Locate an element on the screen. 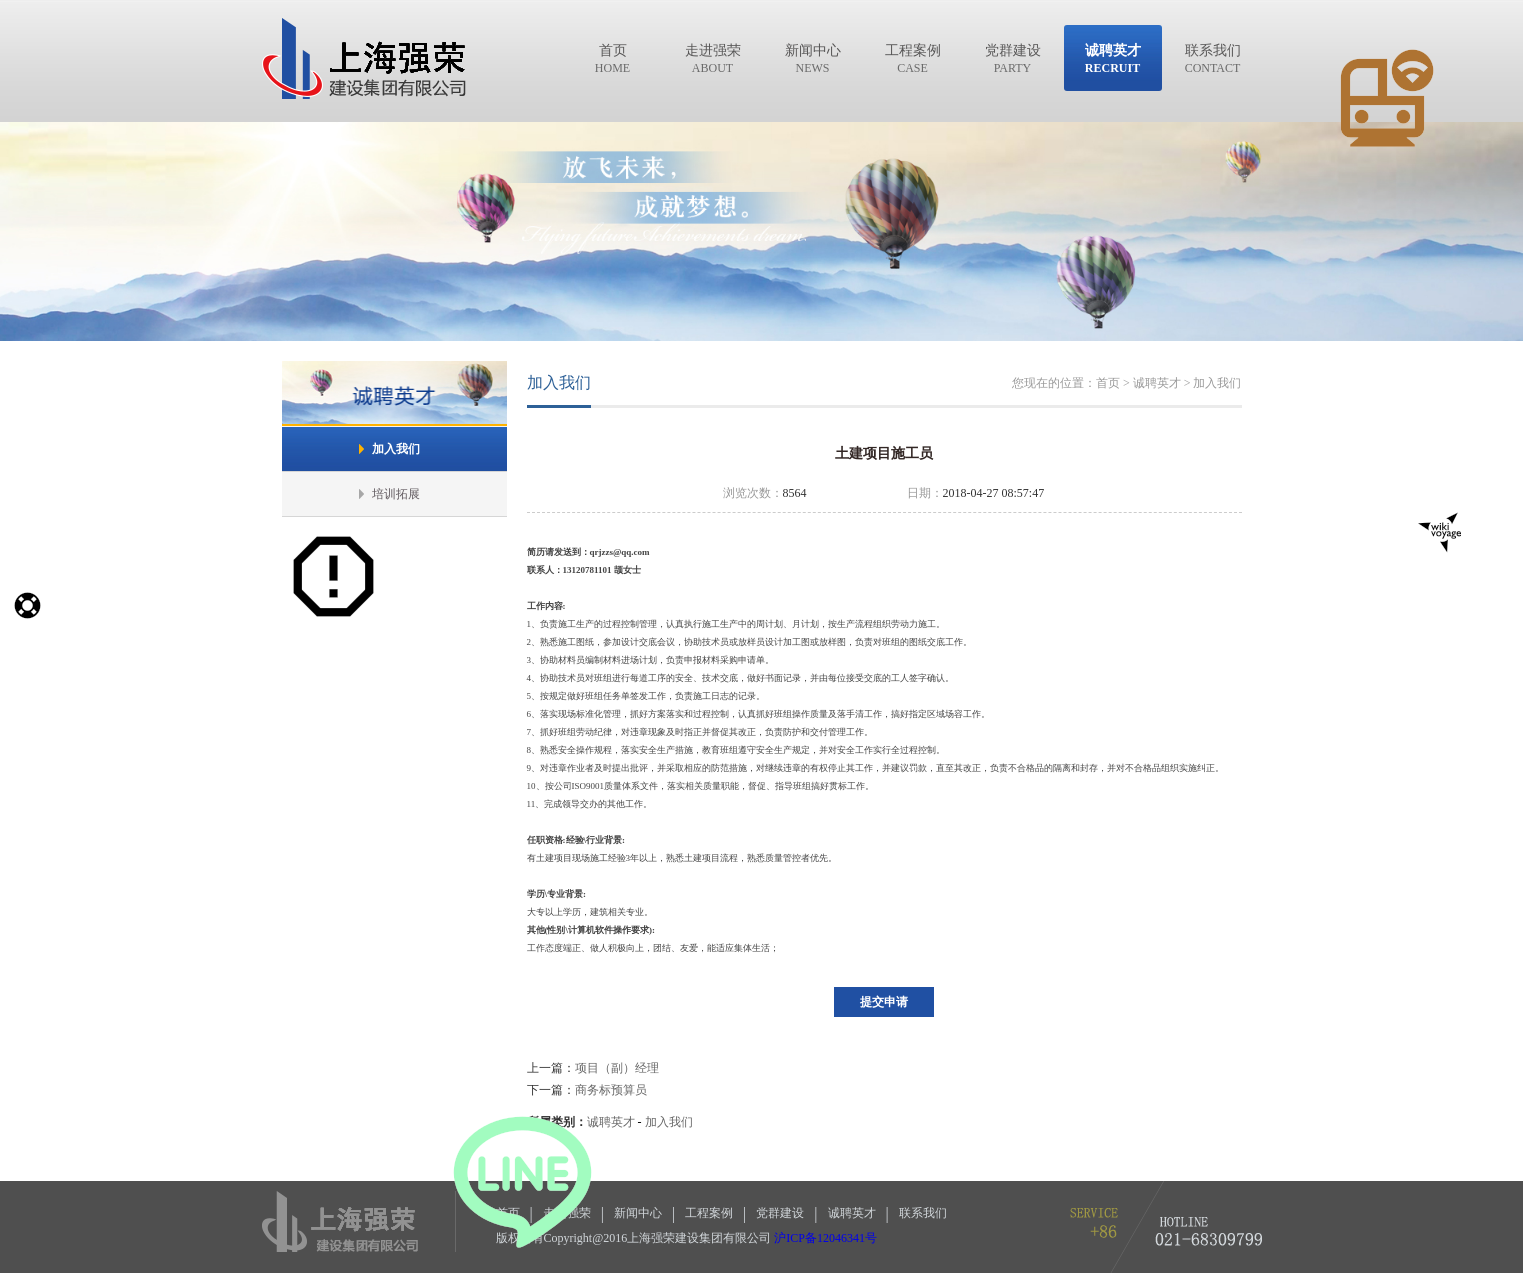  open wikivoyage travel guide is located at coordinates (1439, 532).